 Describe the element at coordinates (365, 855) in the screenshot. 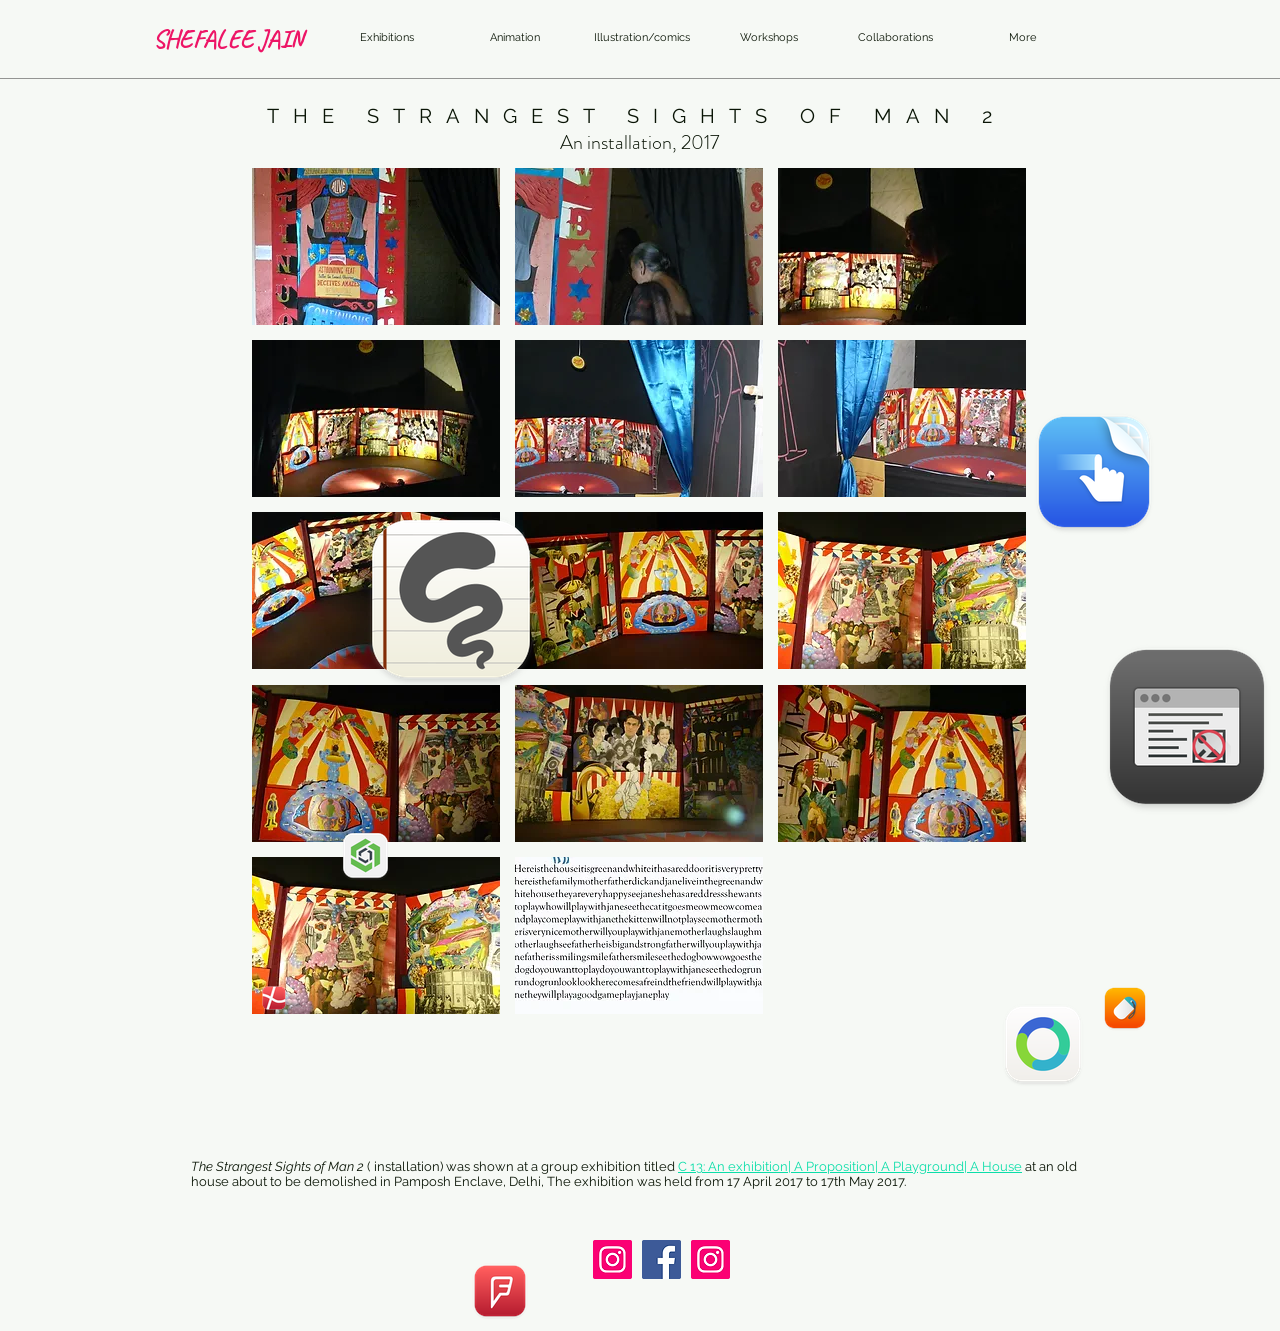

I see `open onshape CAD application` at that location.